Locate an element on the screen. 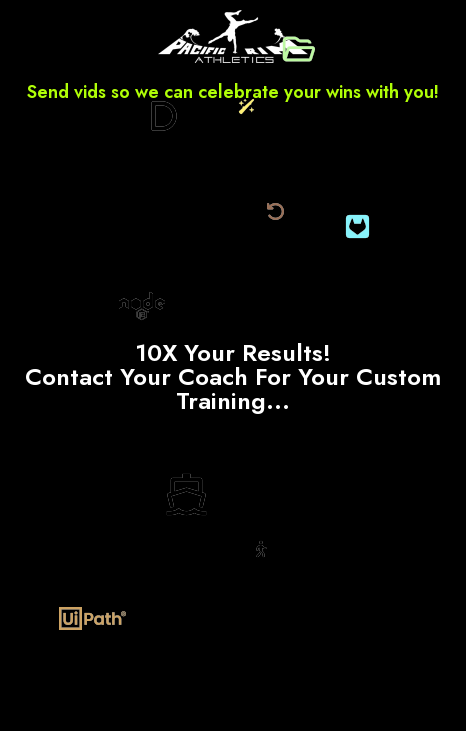 Image resolution: width=466 pixels, height=731 pixels. apply magic or automatic enhancements is located at coordinates (246, 106).